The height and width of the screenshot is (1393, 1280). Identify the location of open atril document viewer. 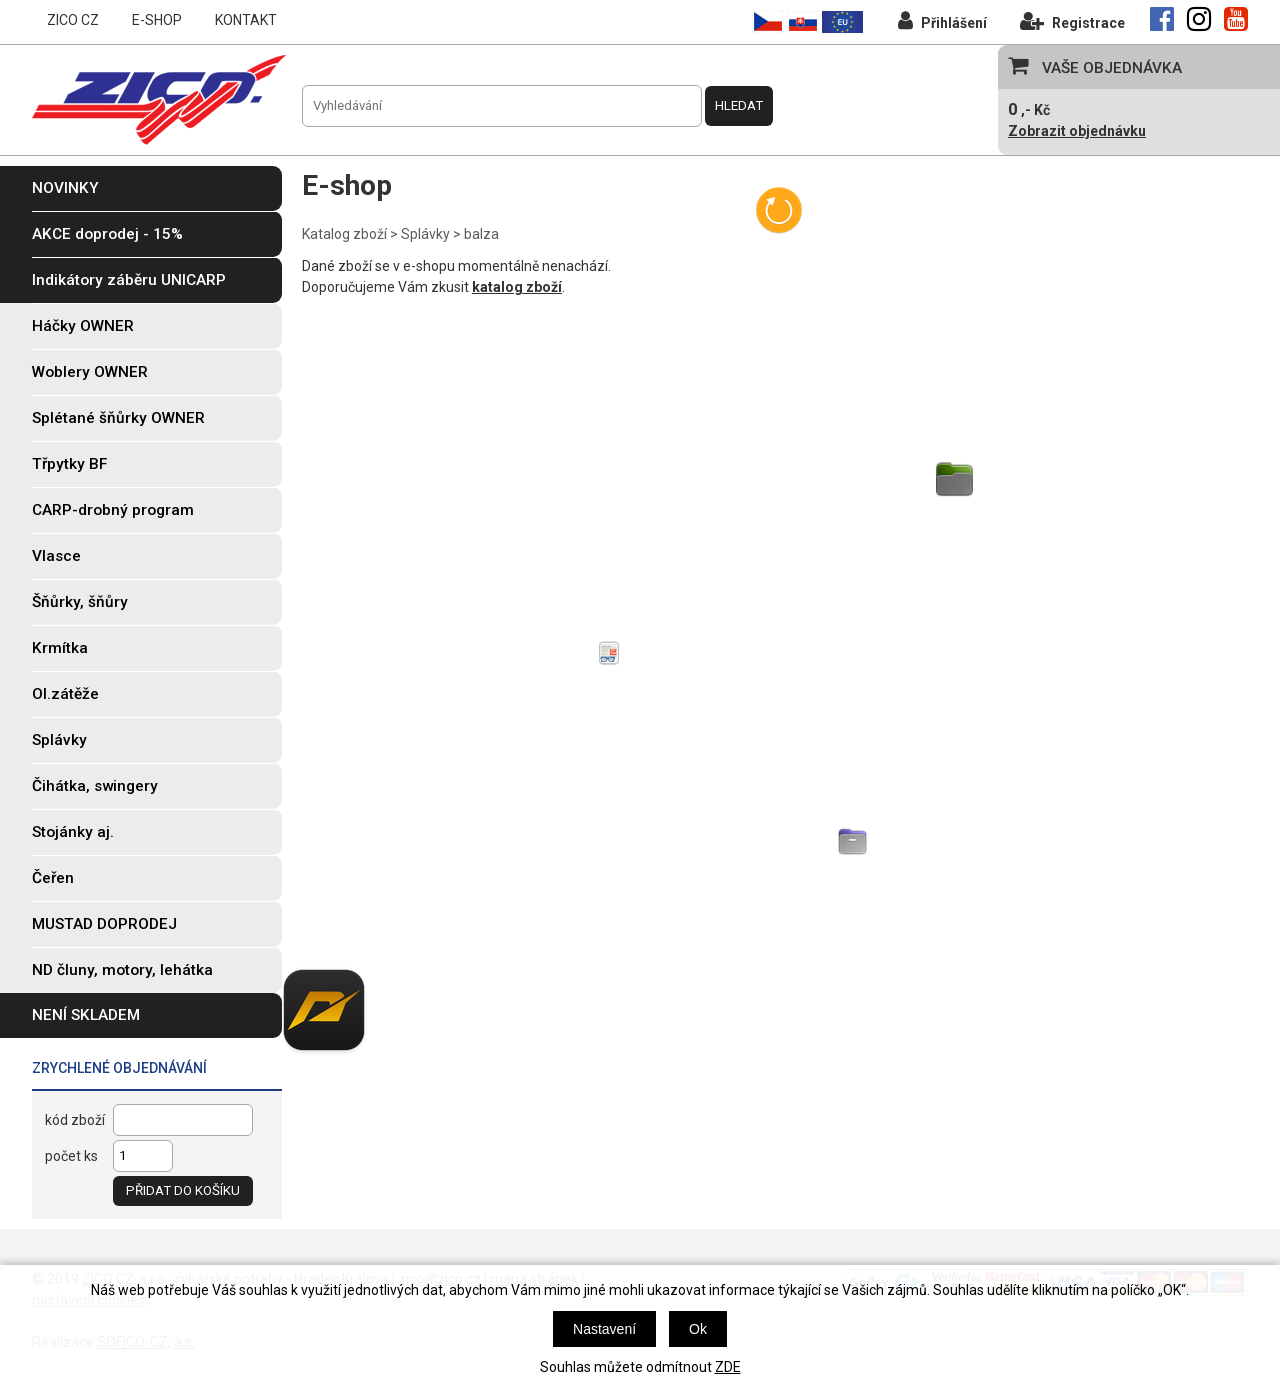
(609, 653).